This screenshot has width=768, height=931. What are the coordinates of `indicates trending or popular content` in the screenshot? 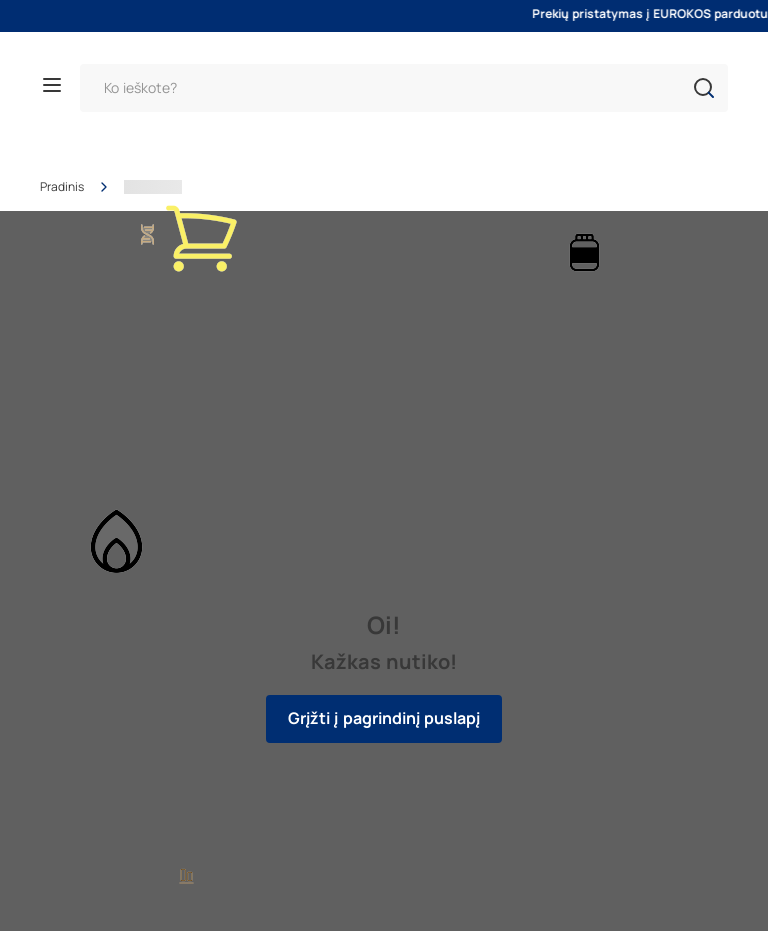 It's located at (116, 542).